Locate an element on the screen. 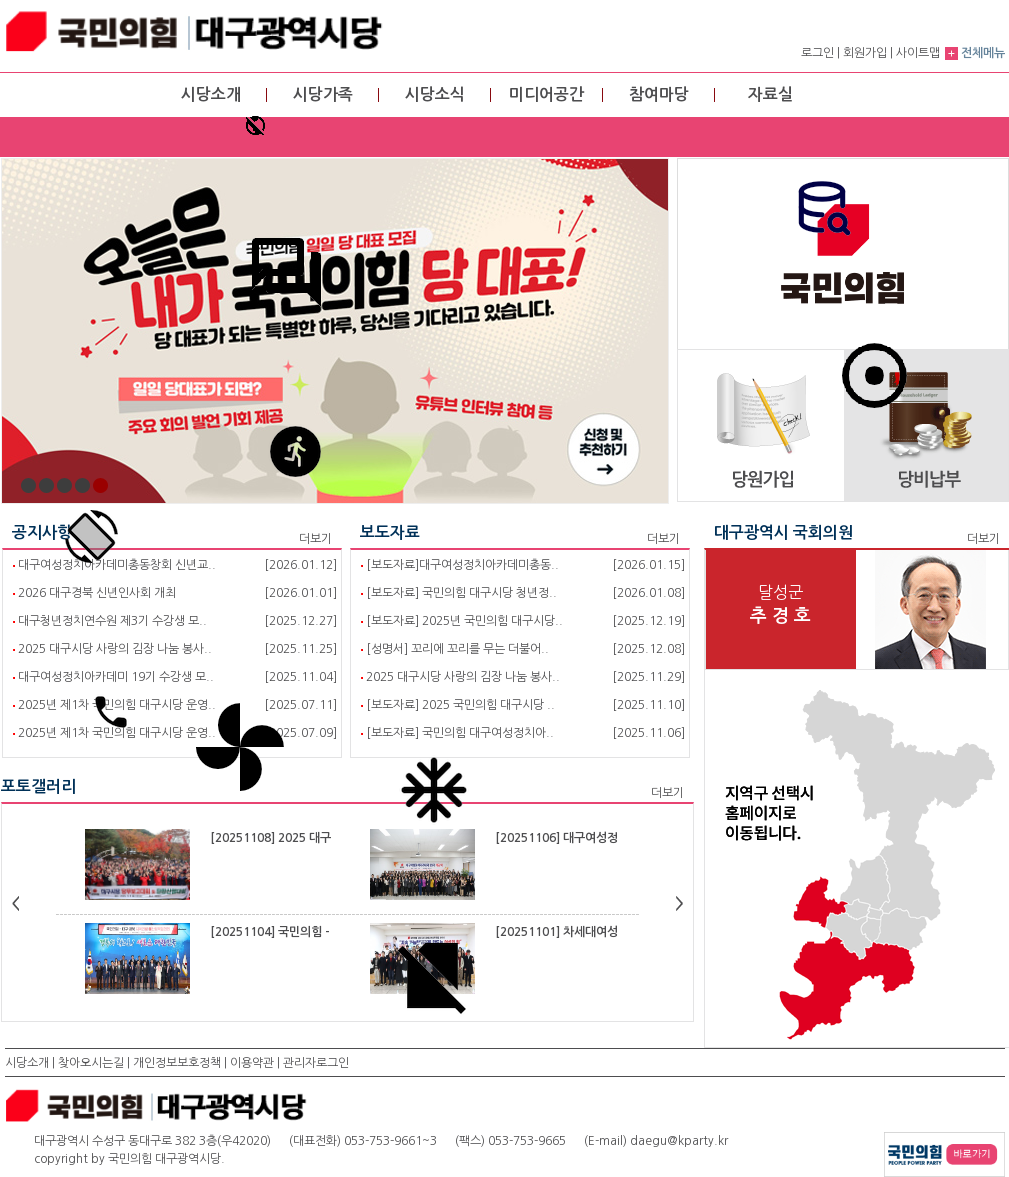 Image resolution: width=1009 pixels, height=1177 pixels. open chat or messaging feature is located at coordinates (286, 272).